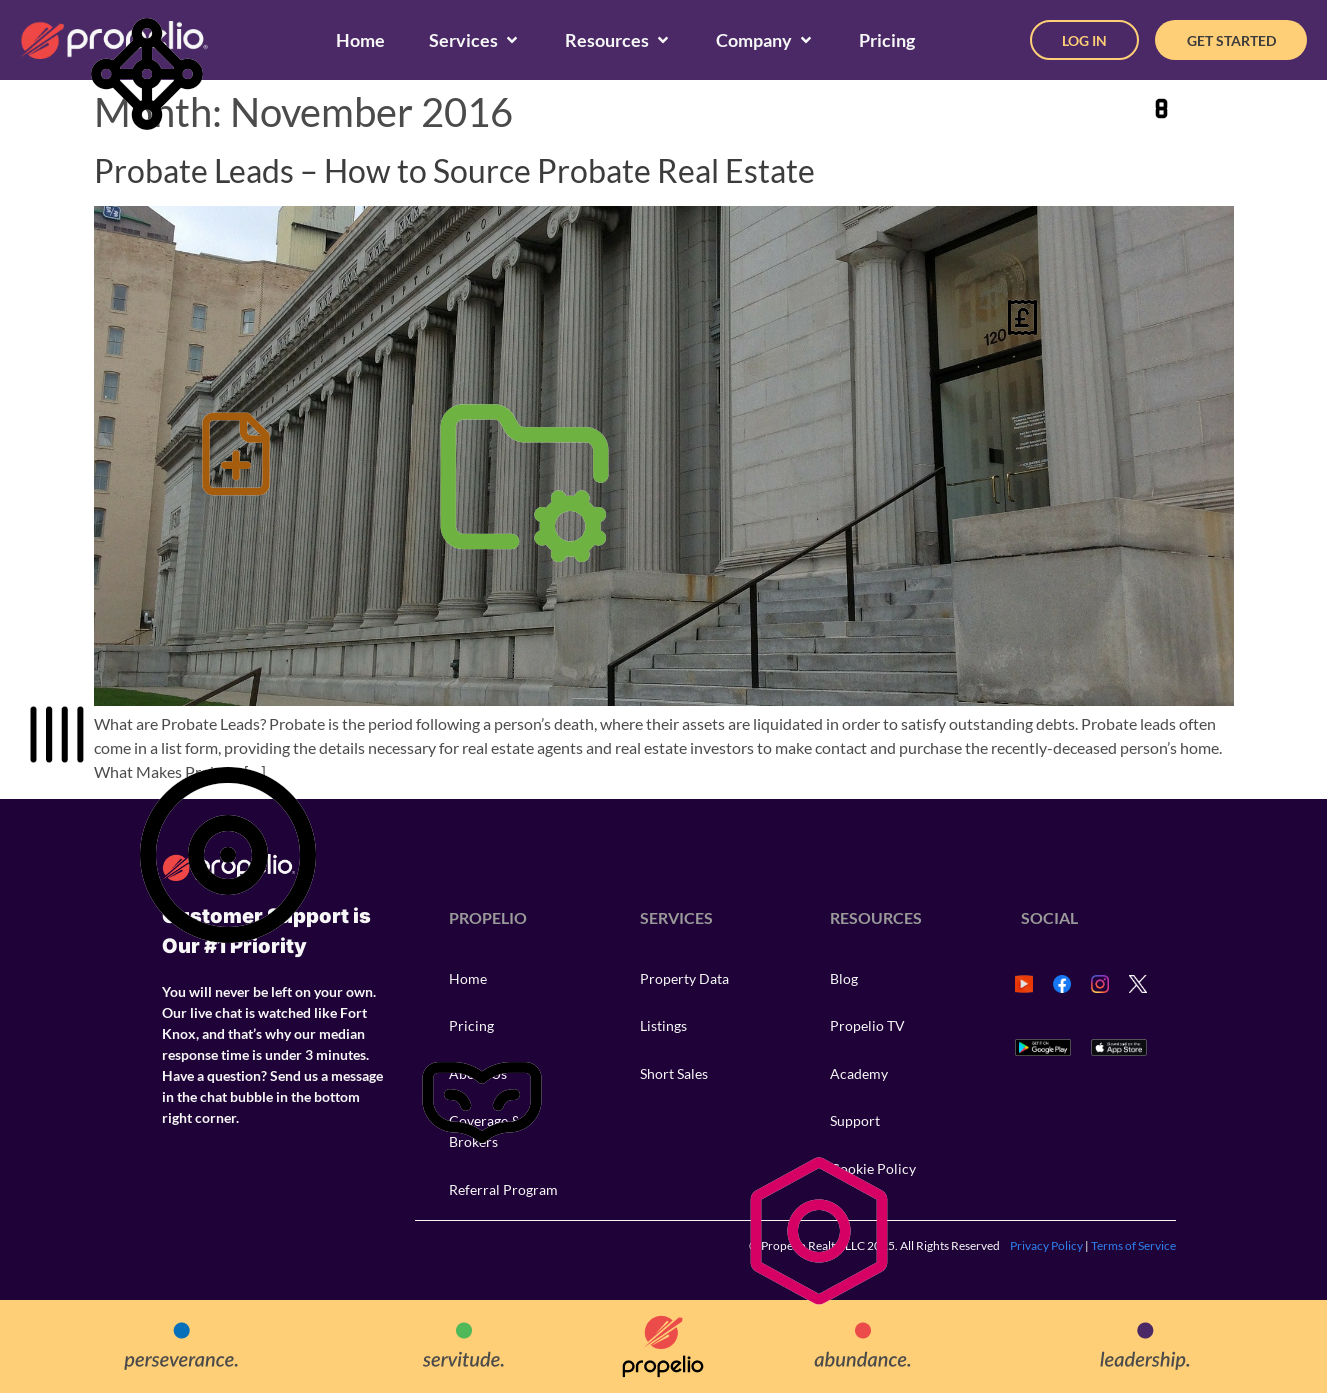 The height and width of the screenshot is (1393, 1327). What do you see at coordinates (58, 734) in the screenshot?
I see `indicates a count or tally of four` at bounding box center [58, 734].